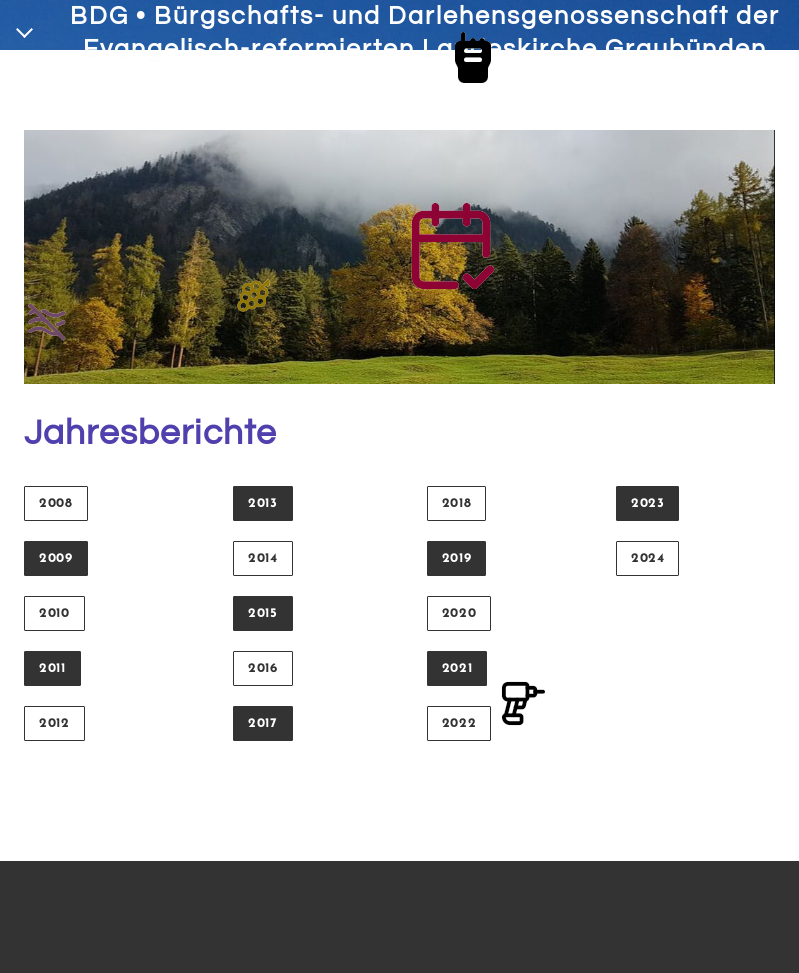 The height and width of the screenshot is (973, 799). Describe the element at coordinates (253, 295) in the screenshot. I see `indicates grape or wine-related content` at that location.